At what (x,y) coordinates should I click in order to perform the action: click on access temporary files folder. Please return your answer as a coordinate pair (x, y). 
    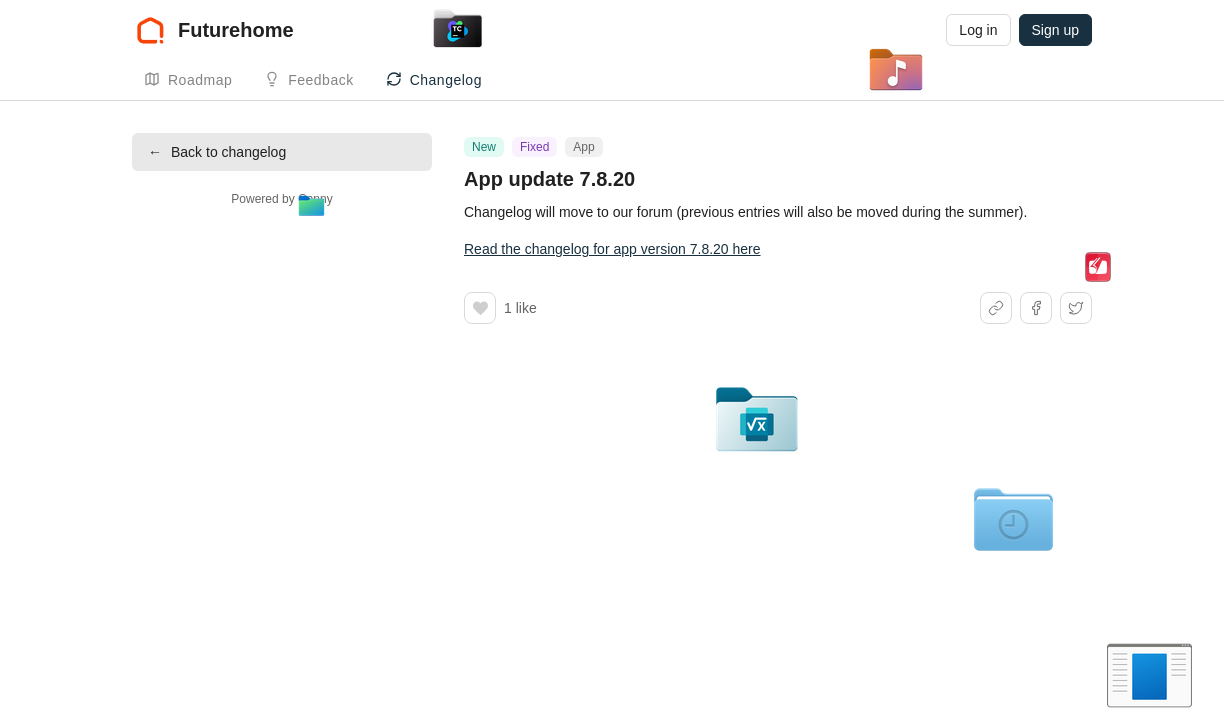
    Looking at the image, I should click on (1013, 519).